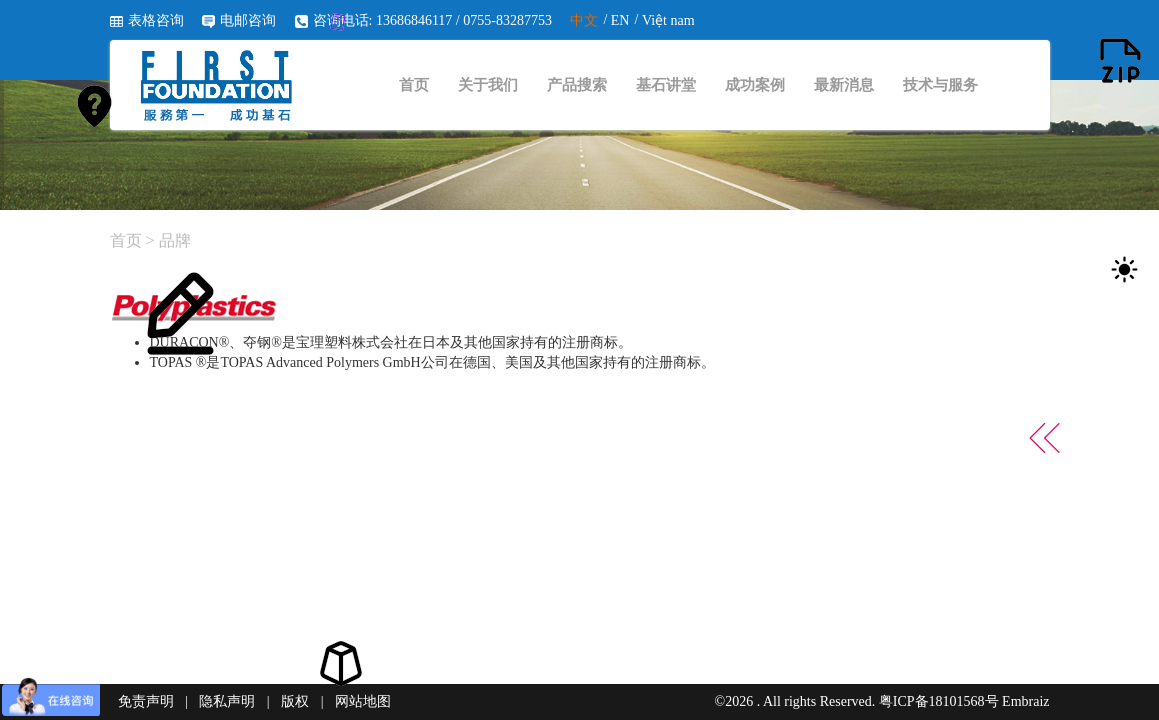  I want to click on edit content or text, so click(180, 313).